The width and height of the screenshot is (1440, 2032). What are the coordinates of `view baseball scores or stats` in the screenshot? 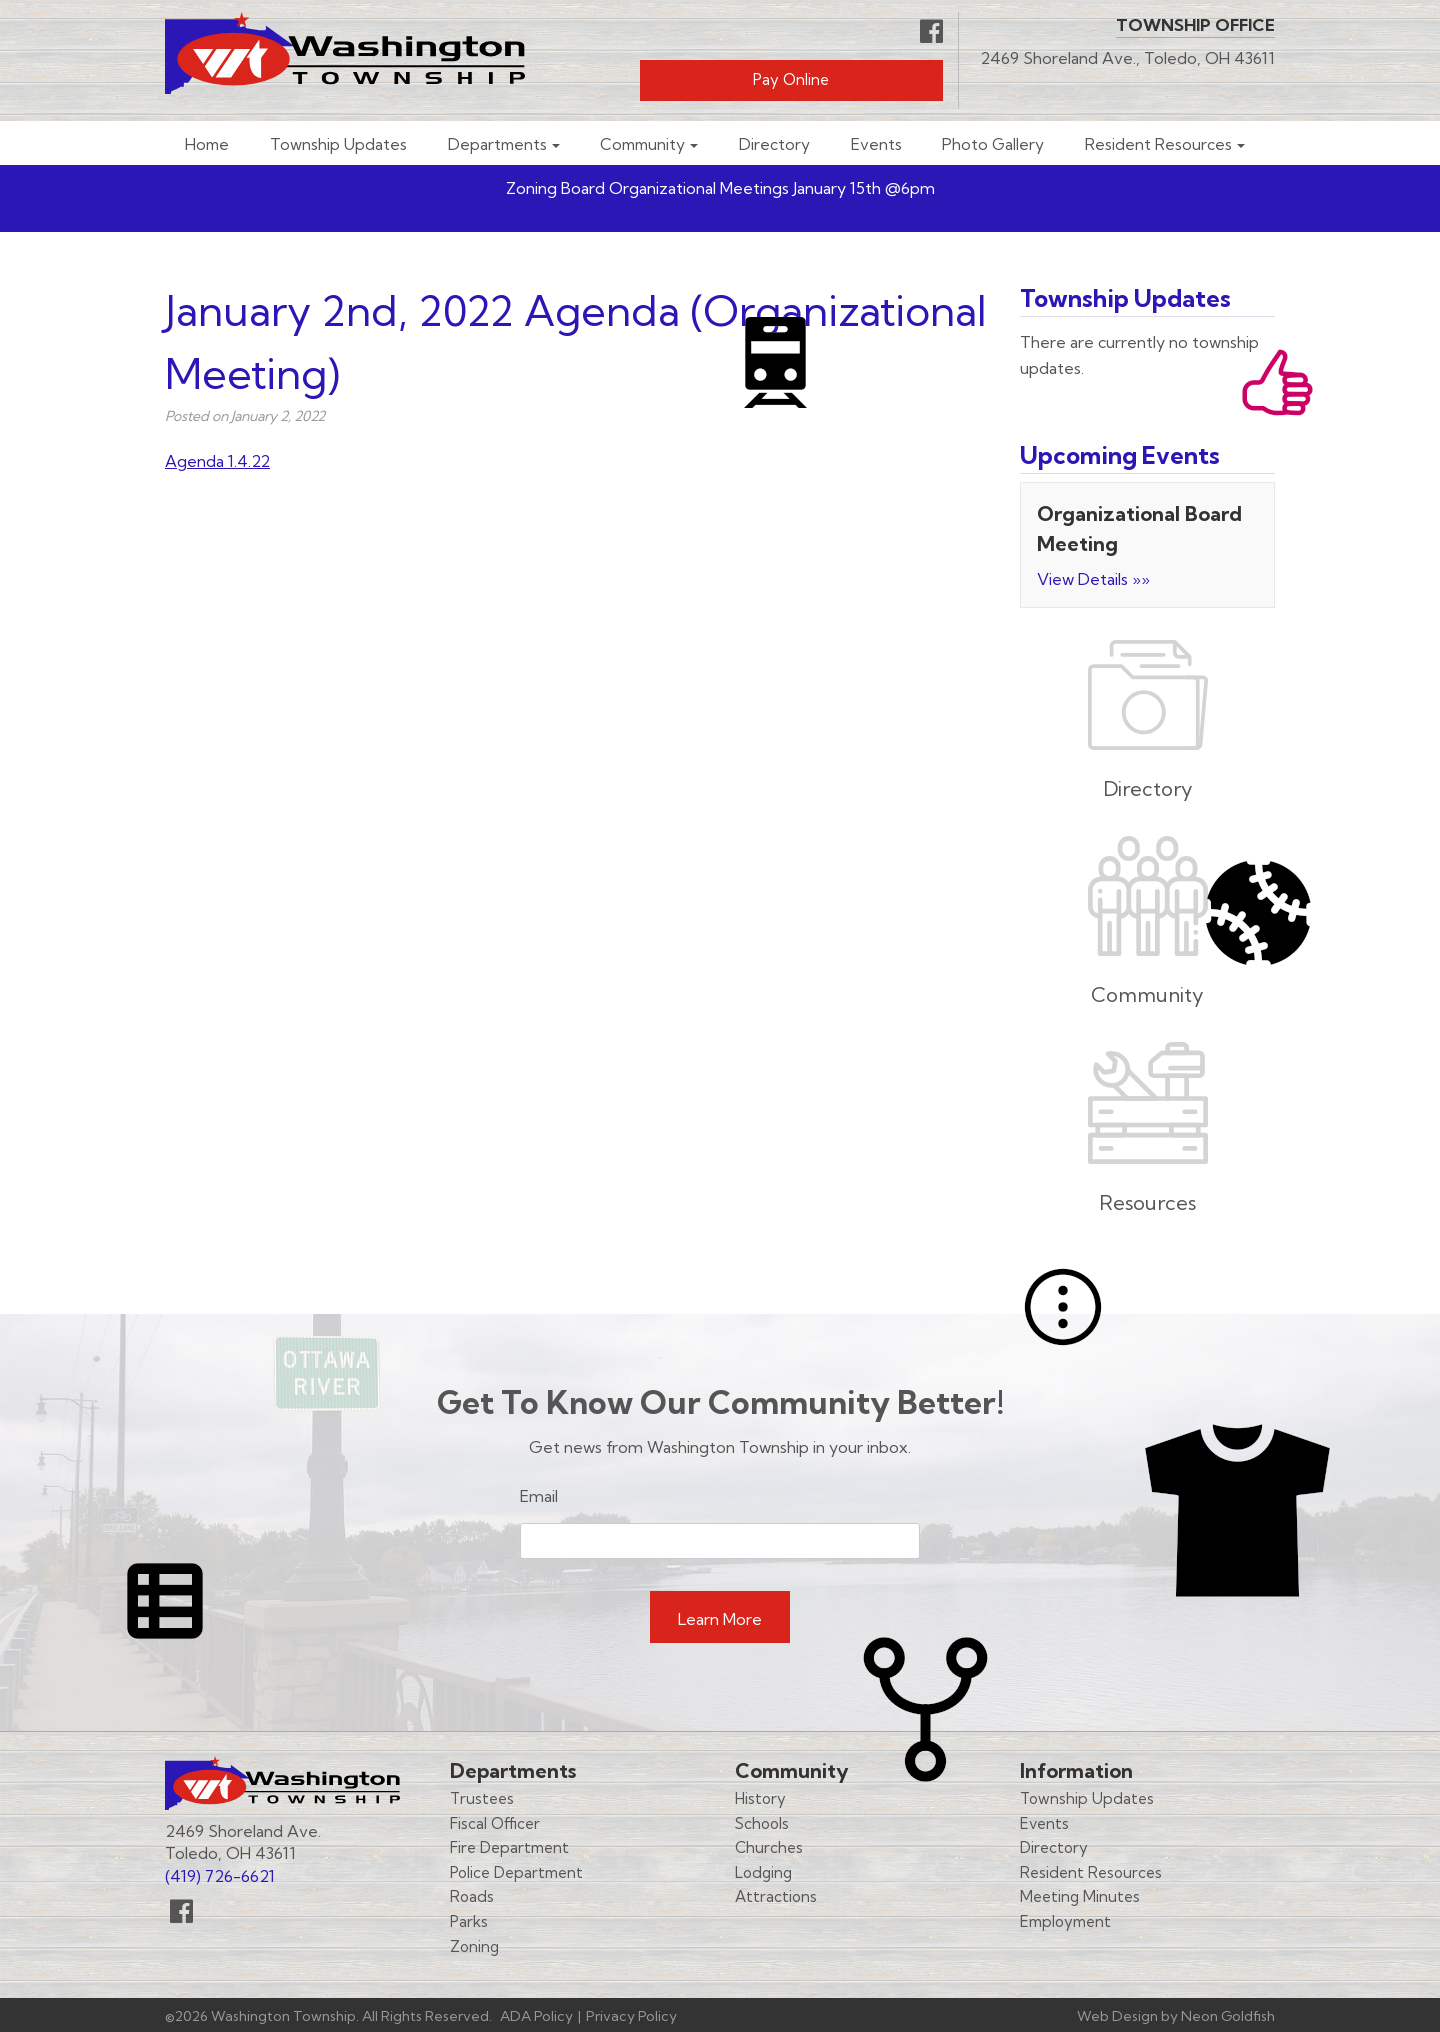 It's located at (1258, 912).